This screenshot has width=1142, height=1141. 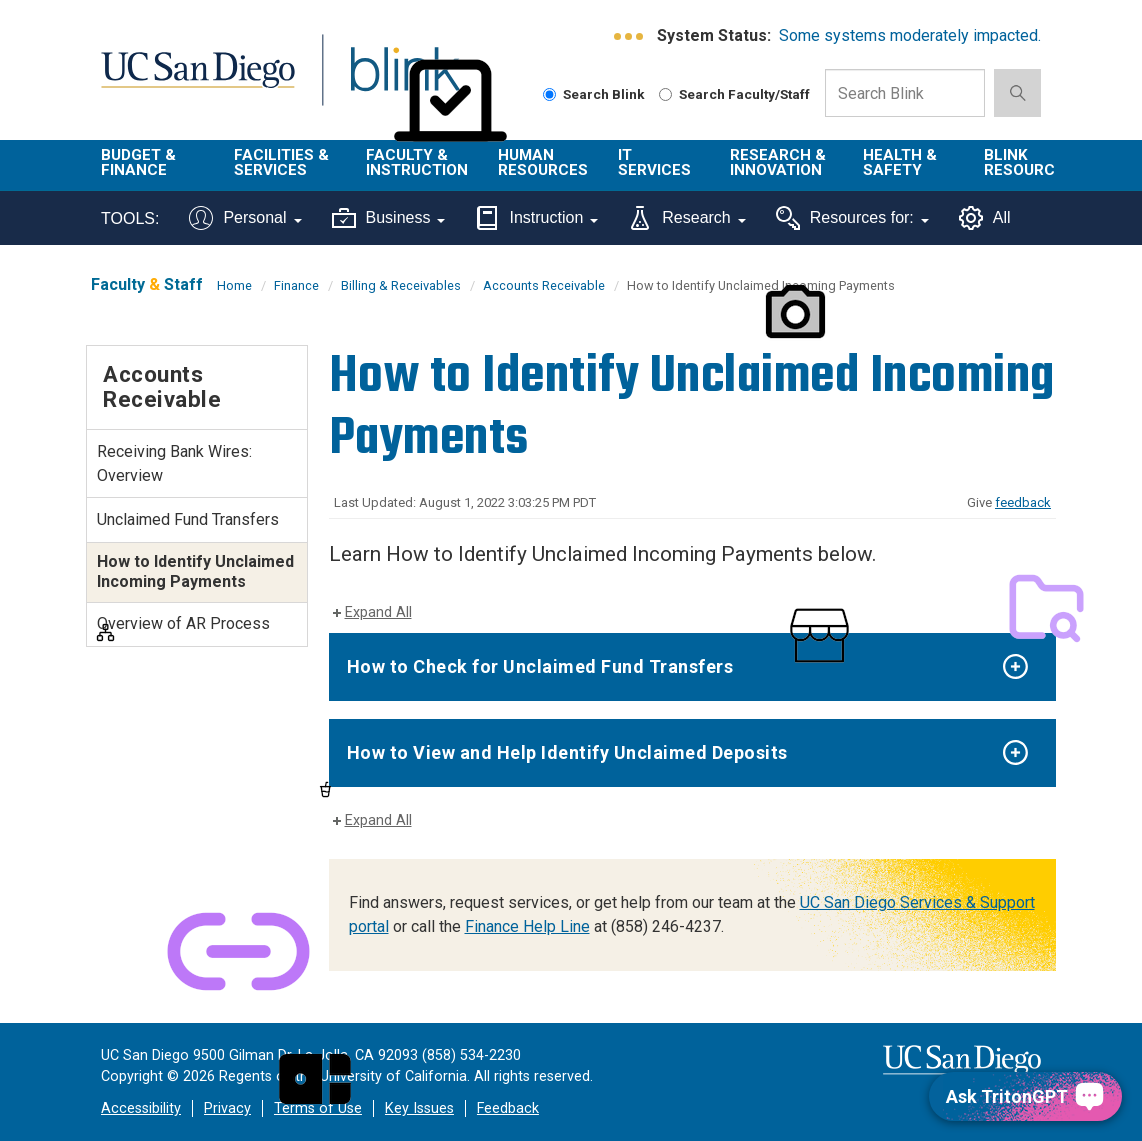 I want to click on order a beverage or drink, so click(x=325, y=789).